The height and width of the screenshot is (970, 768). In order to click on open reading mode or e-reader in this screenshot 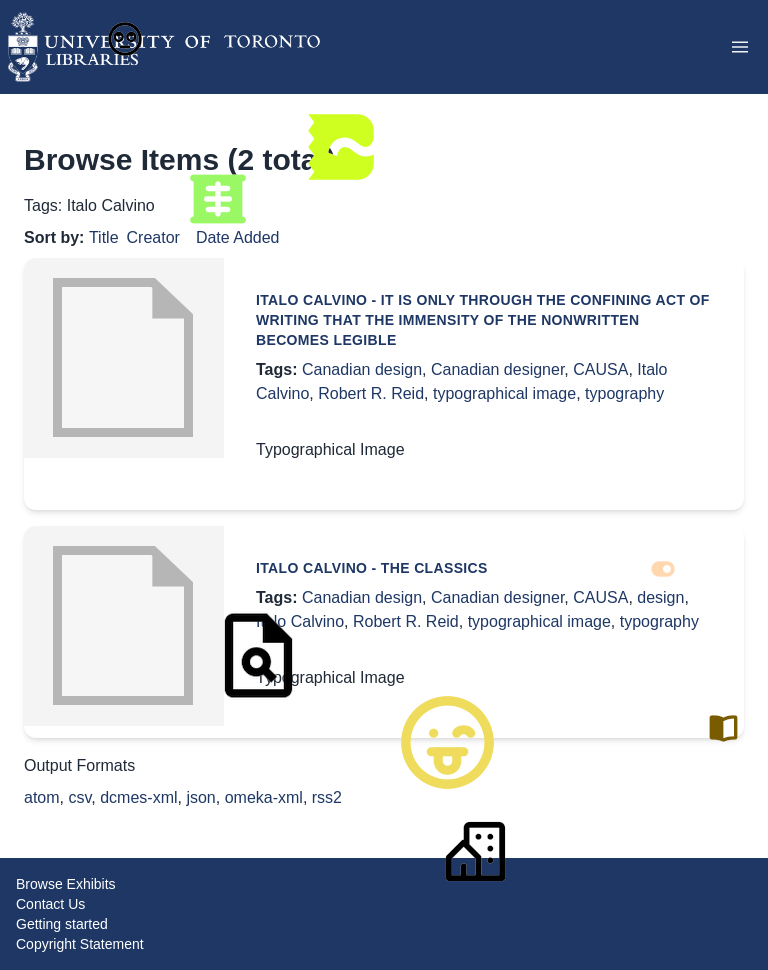, I will do `click(723, 727)`.